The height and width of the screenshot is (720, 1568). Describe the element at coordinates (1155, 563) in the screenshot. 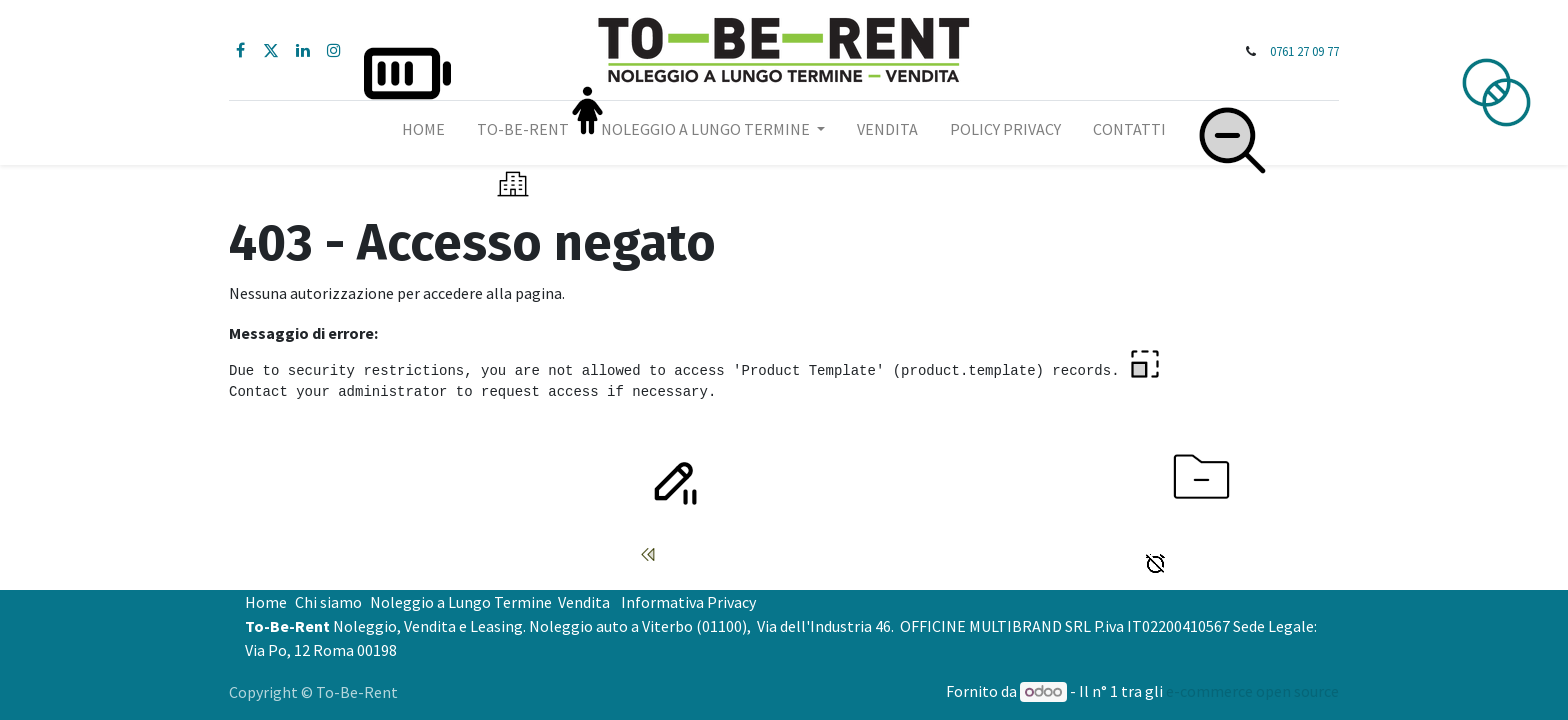

I see `disable or turn off alarm` at that location.